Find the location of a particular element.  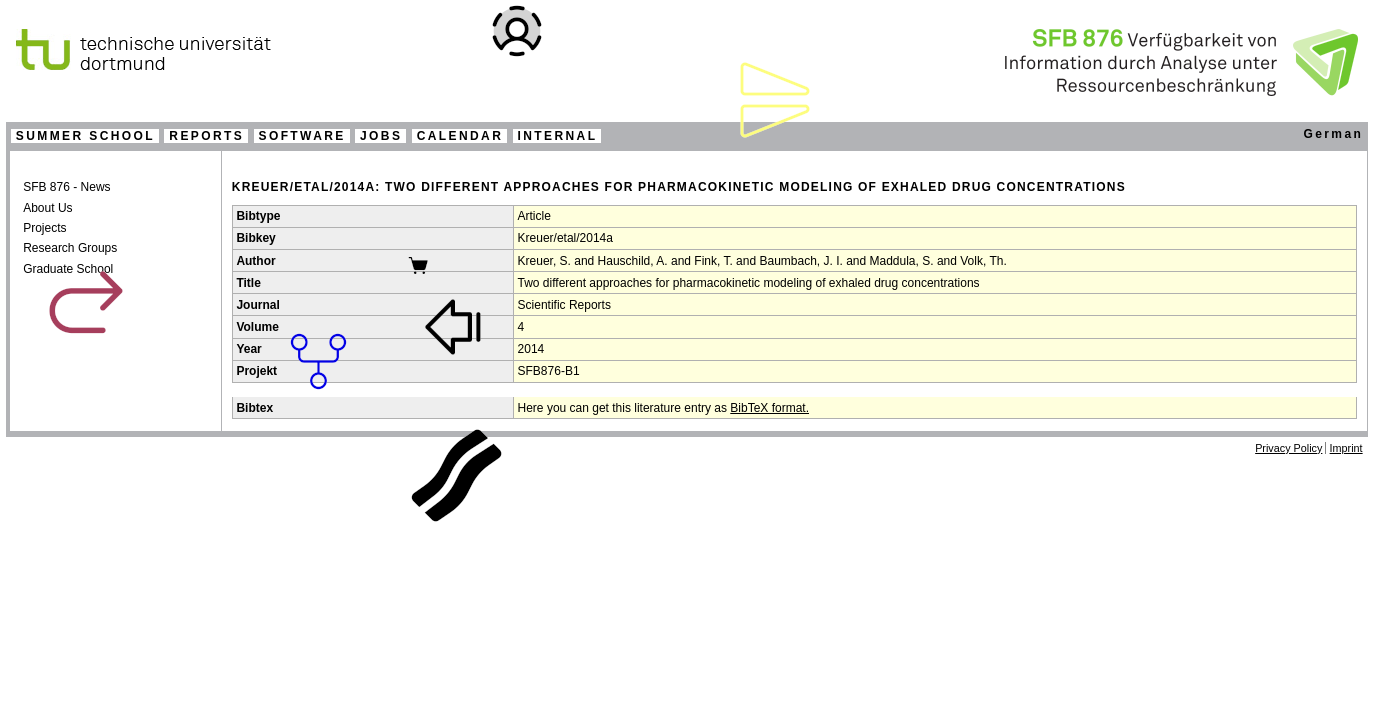

redo last action is located at coordinates (86, 305).